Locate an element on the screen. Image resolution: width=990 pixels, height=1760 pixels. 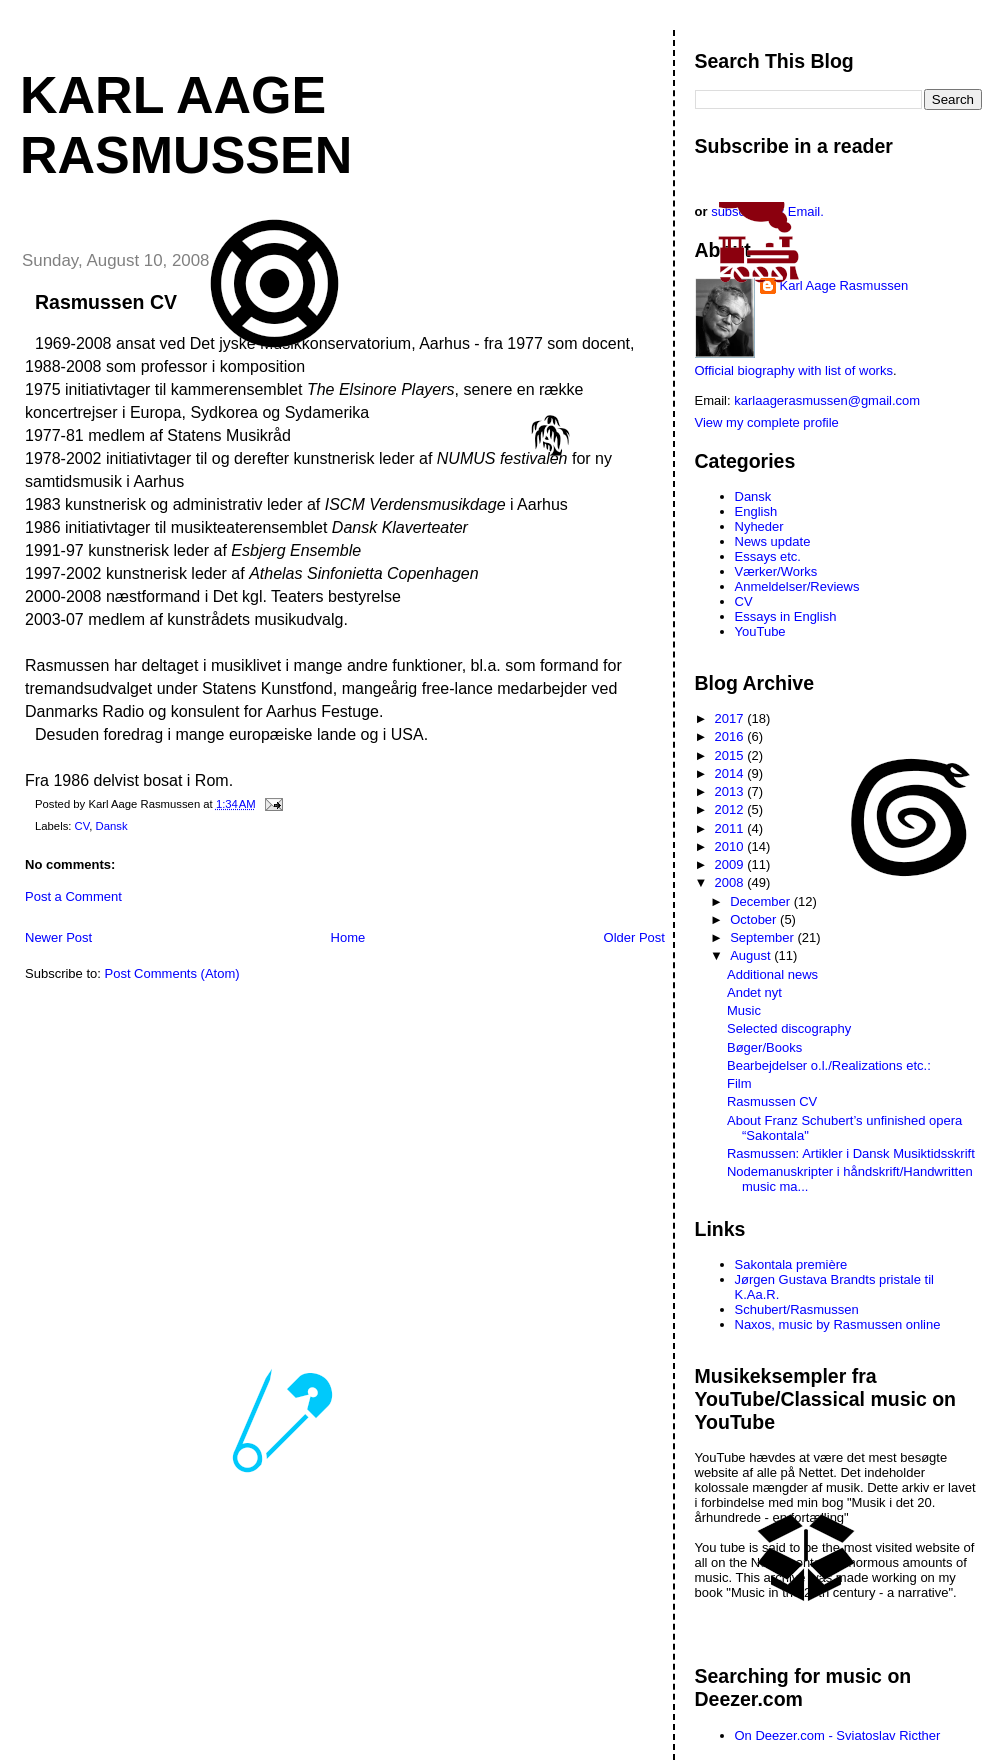
target or focus indicator is located at coordinates (274, 283).